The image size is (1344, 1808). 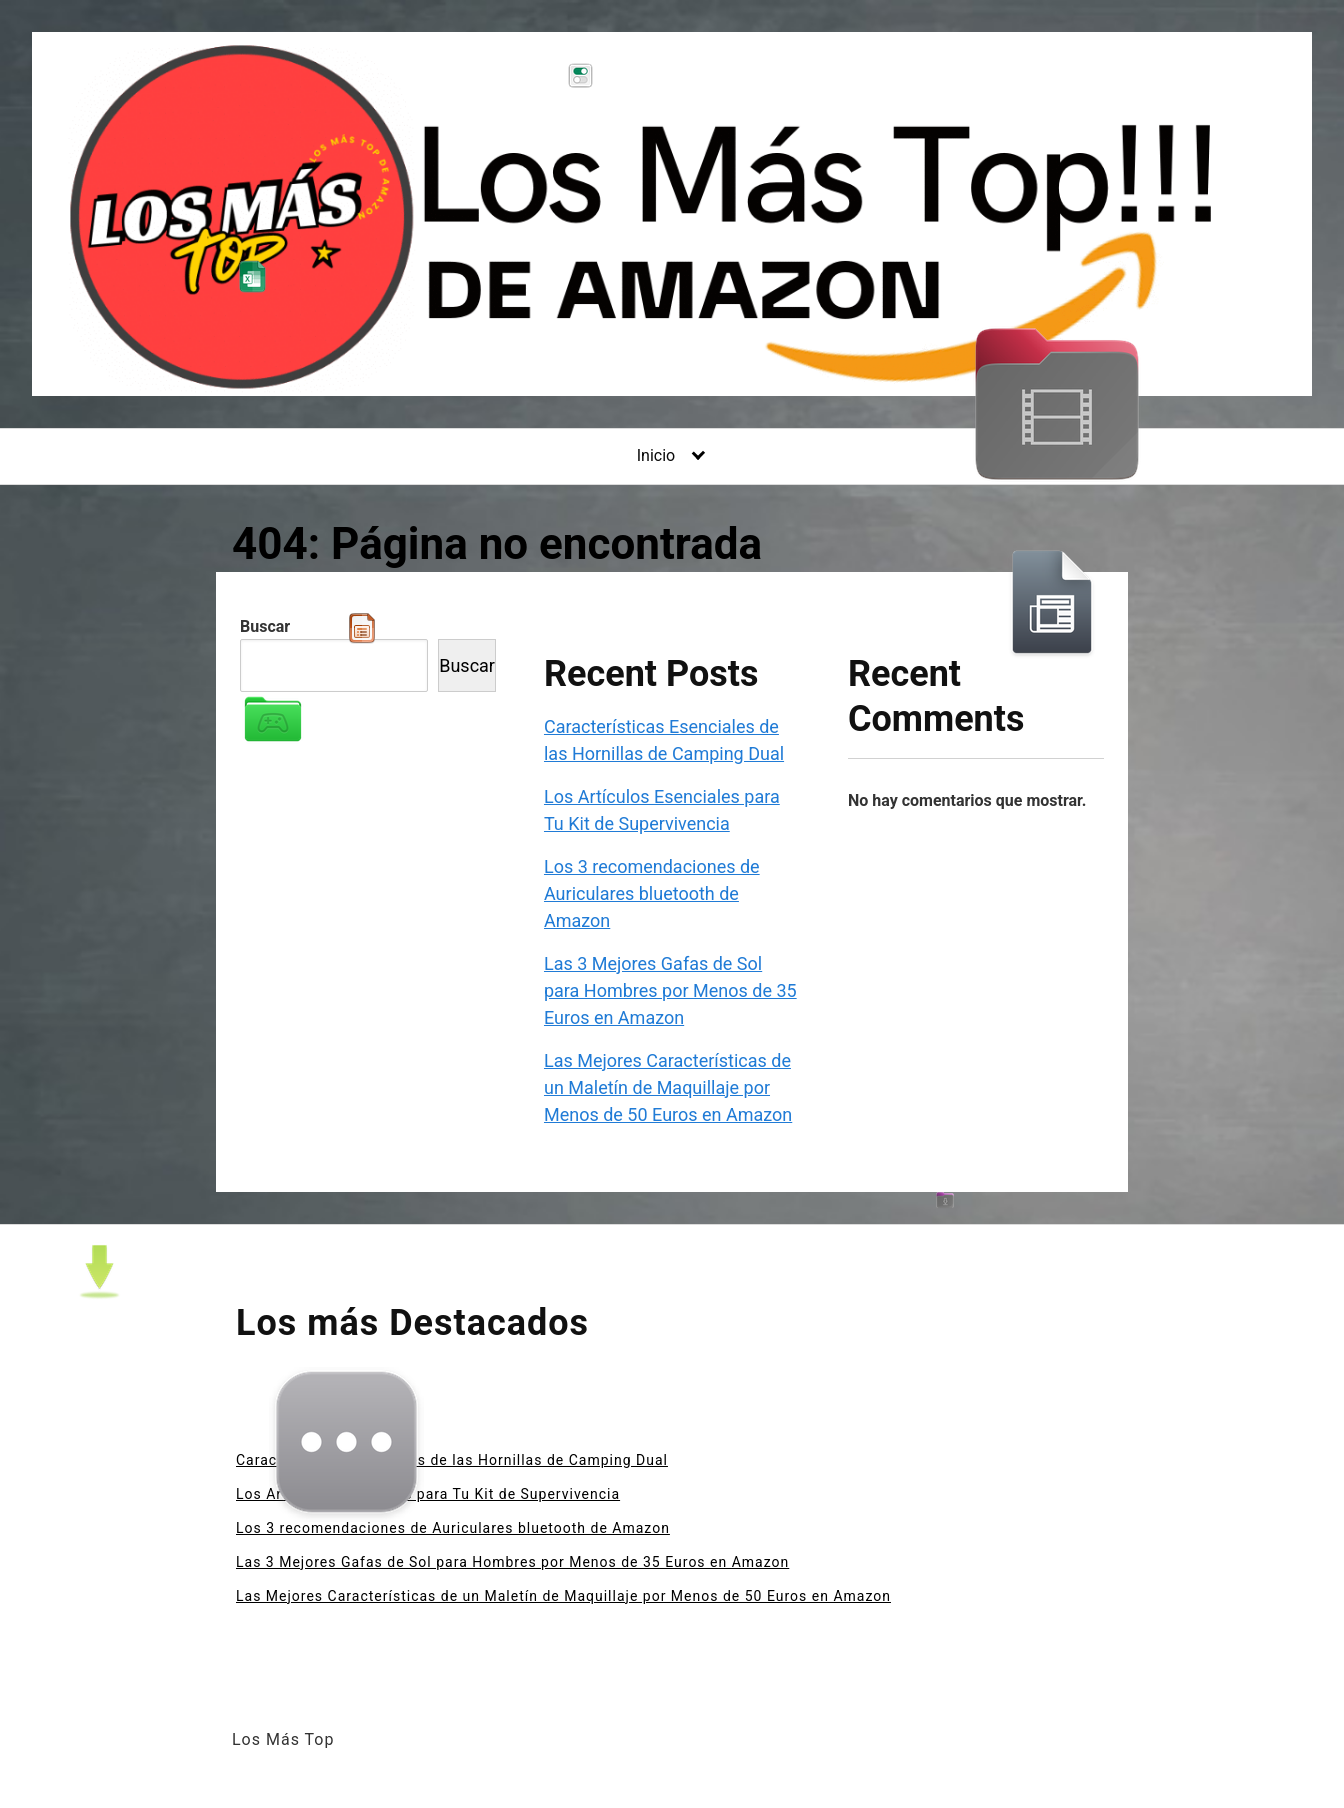 What do you see at coordinates (273, 719) in the screenshot?
I see `open your games folder` at bounding box center [273, 719].